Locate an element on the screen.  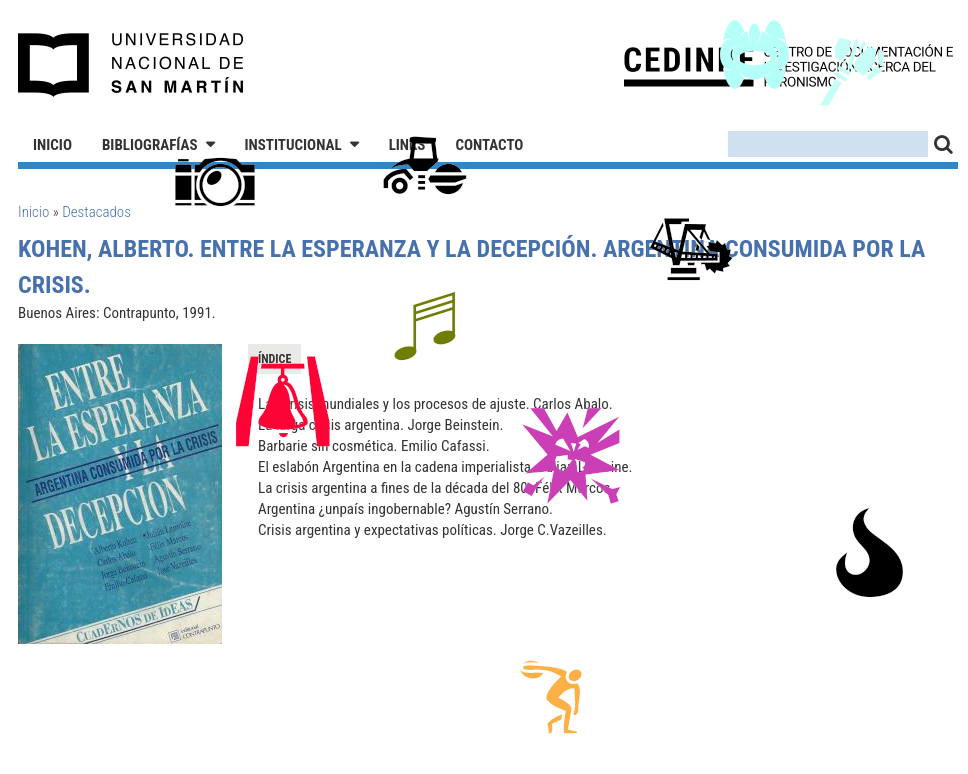
access discus throw or athletics events is located at coordinates (551, 697).